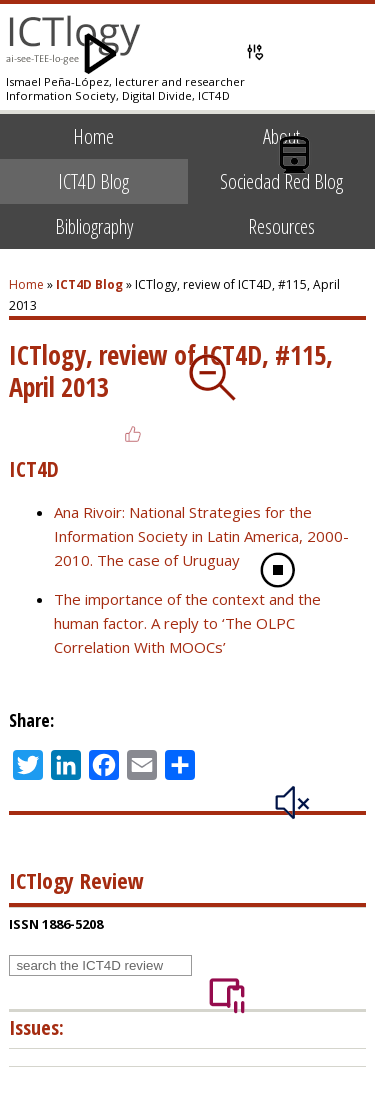 Image resolution: width=375 pixels, height=1097 pixels. Describe the element at coordinates (254, 51) in the screenshot. I see `customize favorite or liked item settings` at that location.